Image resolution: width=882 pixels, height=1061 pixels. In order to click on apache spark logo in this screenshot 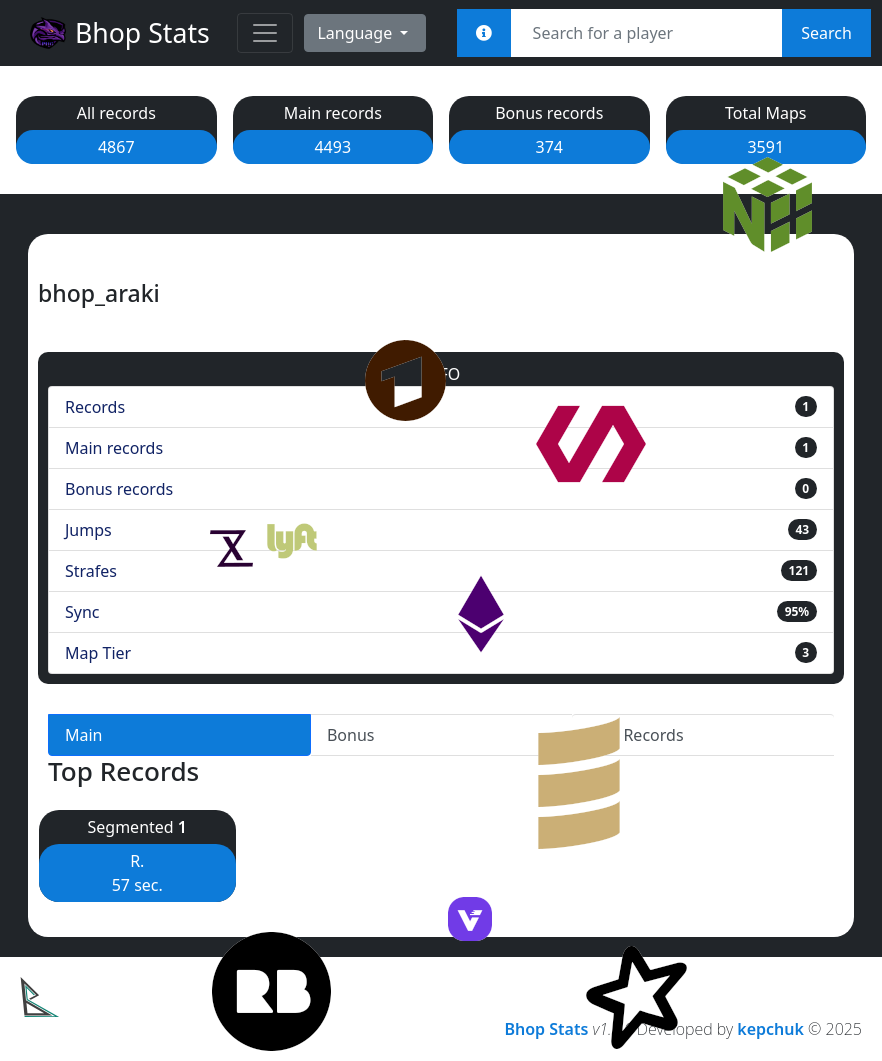, I will do `click(636, 997)`.